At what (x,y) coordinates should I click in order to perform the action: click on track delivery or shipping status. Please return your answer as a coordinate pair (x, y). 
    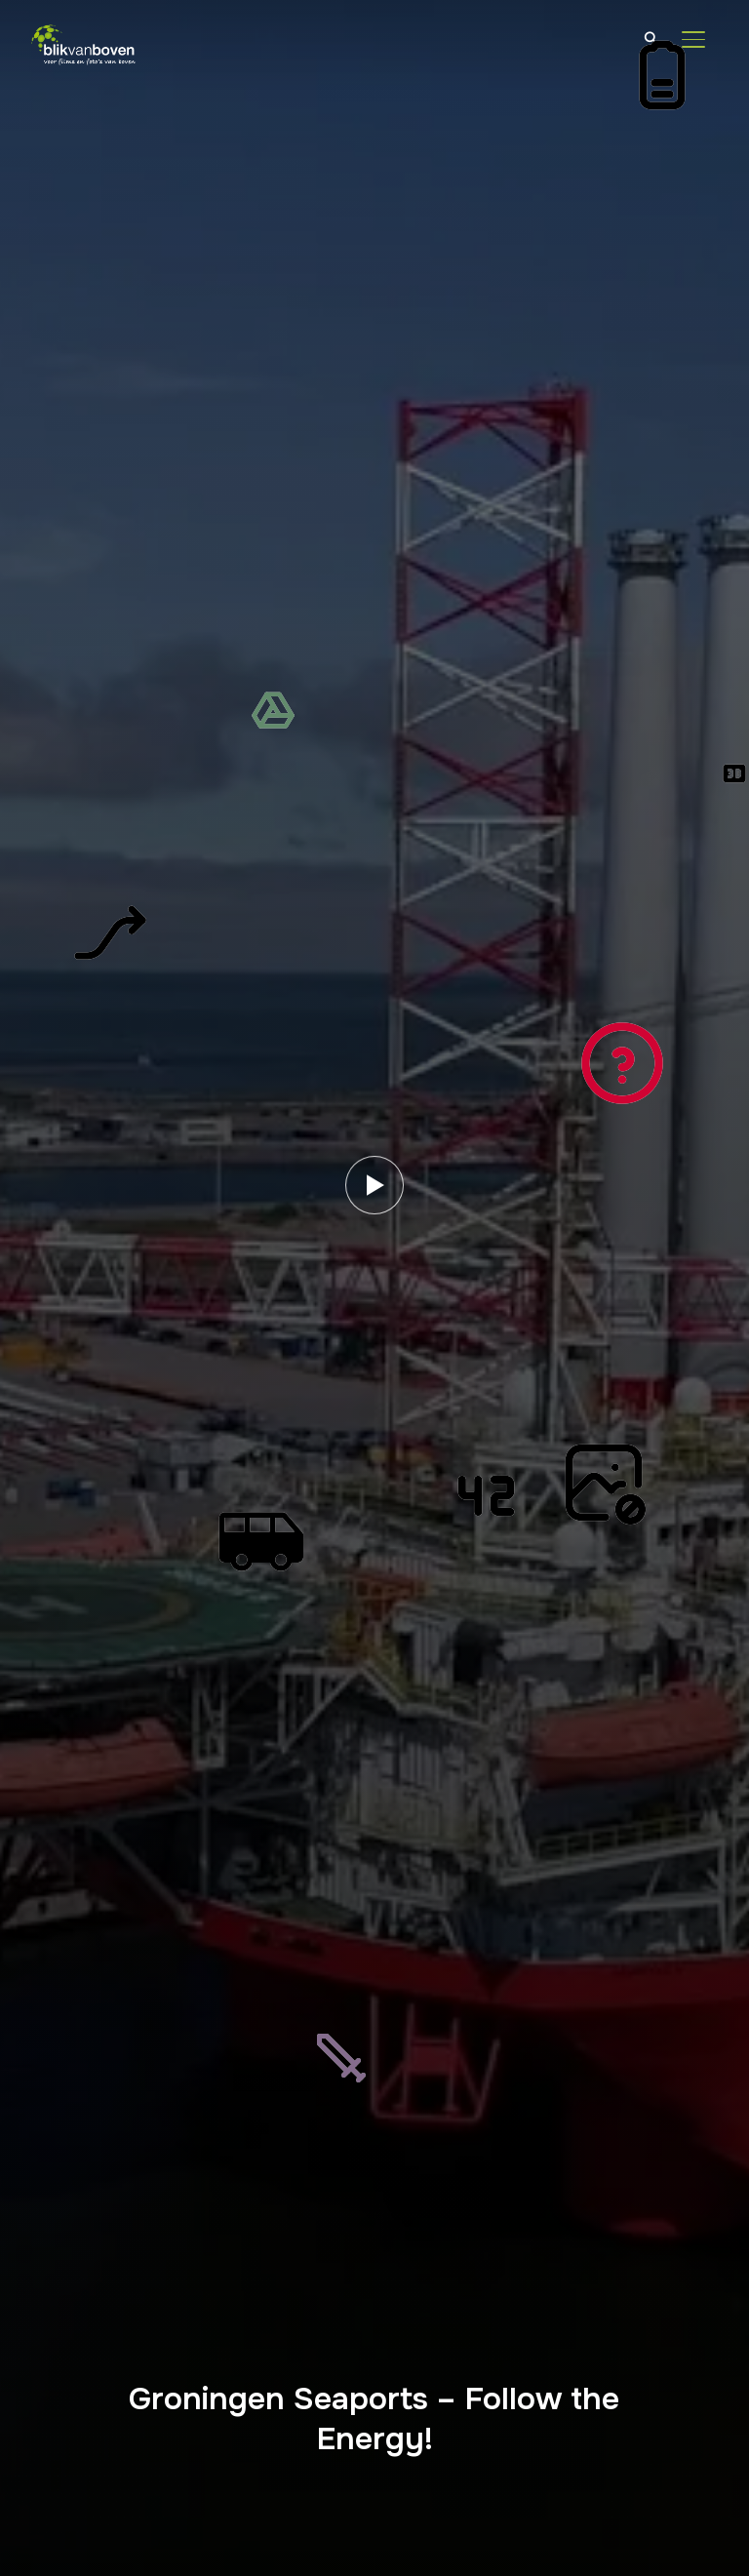
    Looking at the image, I should click on (258, 1540).